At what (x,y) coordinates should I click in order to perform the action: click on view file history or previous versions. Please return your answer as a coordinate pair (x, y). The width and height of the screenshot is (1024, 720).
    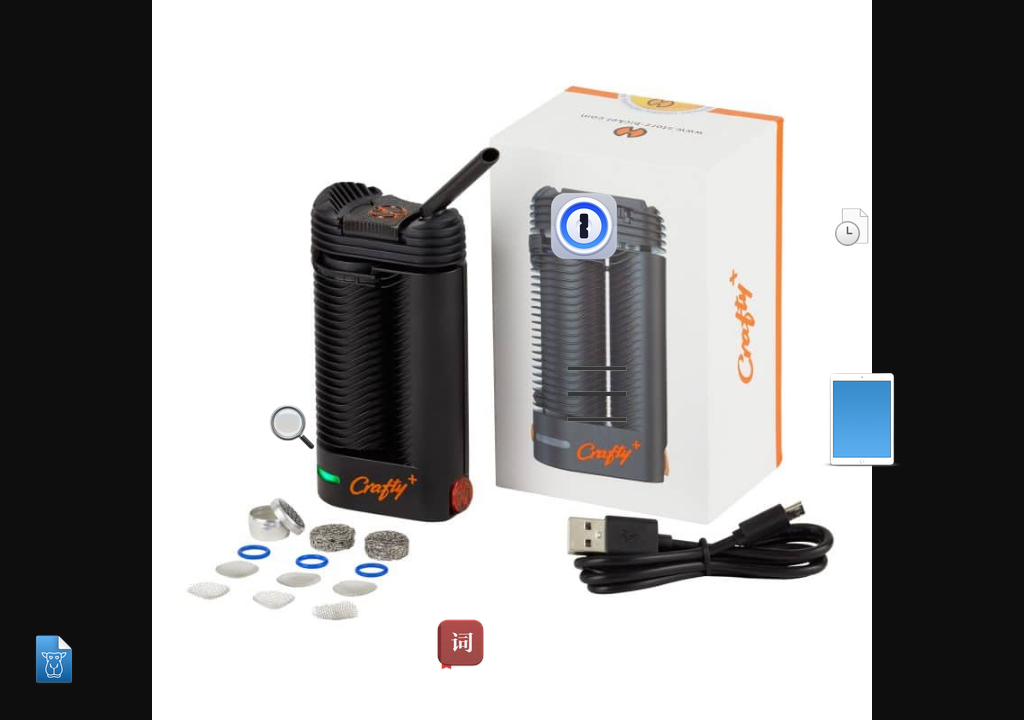
    Looking at the image, I should click on (855, 226).